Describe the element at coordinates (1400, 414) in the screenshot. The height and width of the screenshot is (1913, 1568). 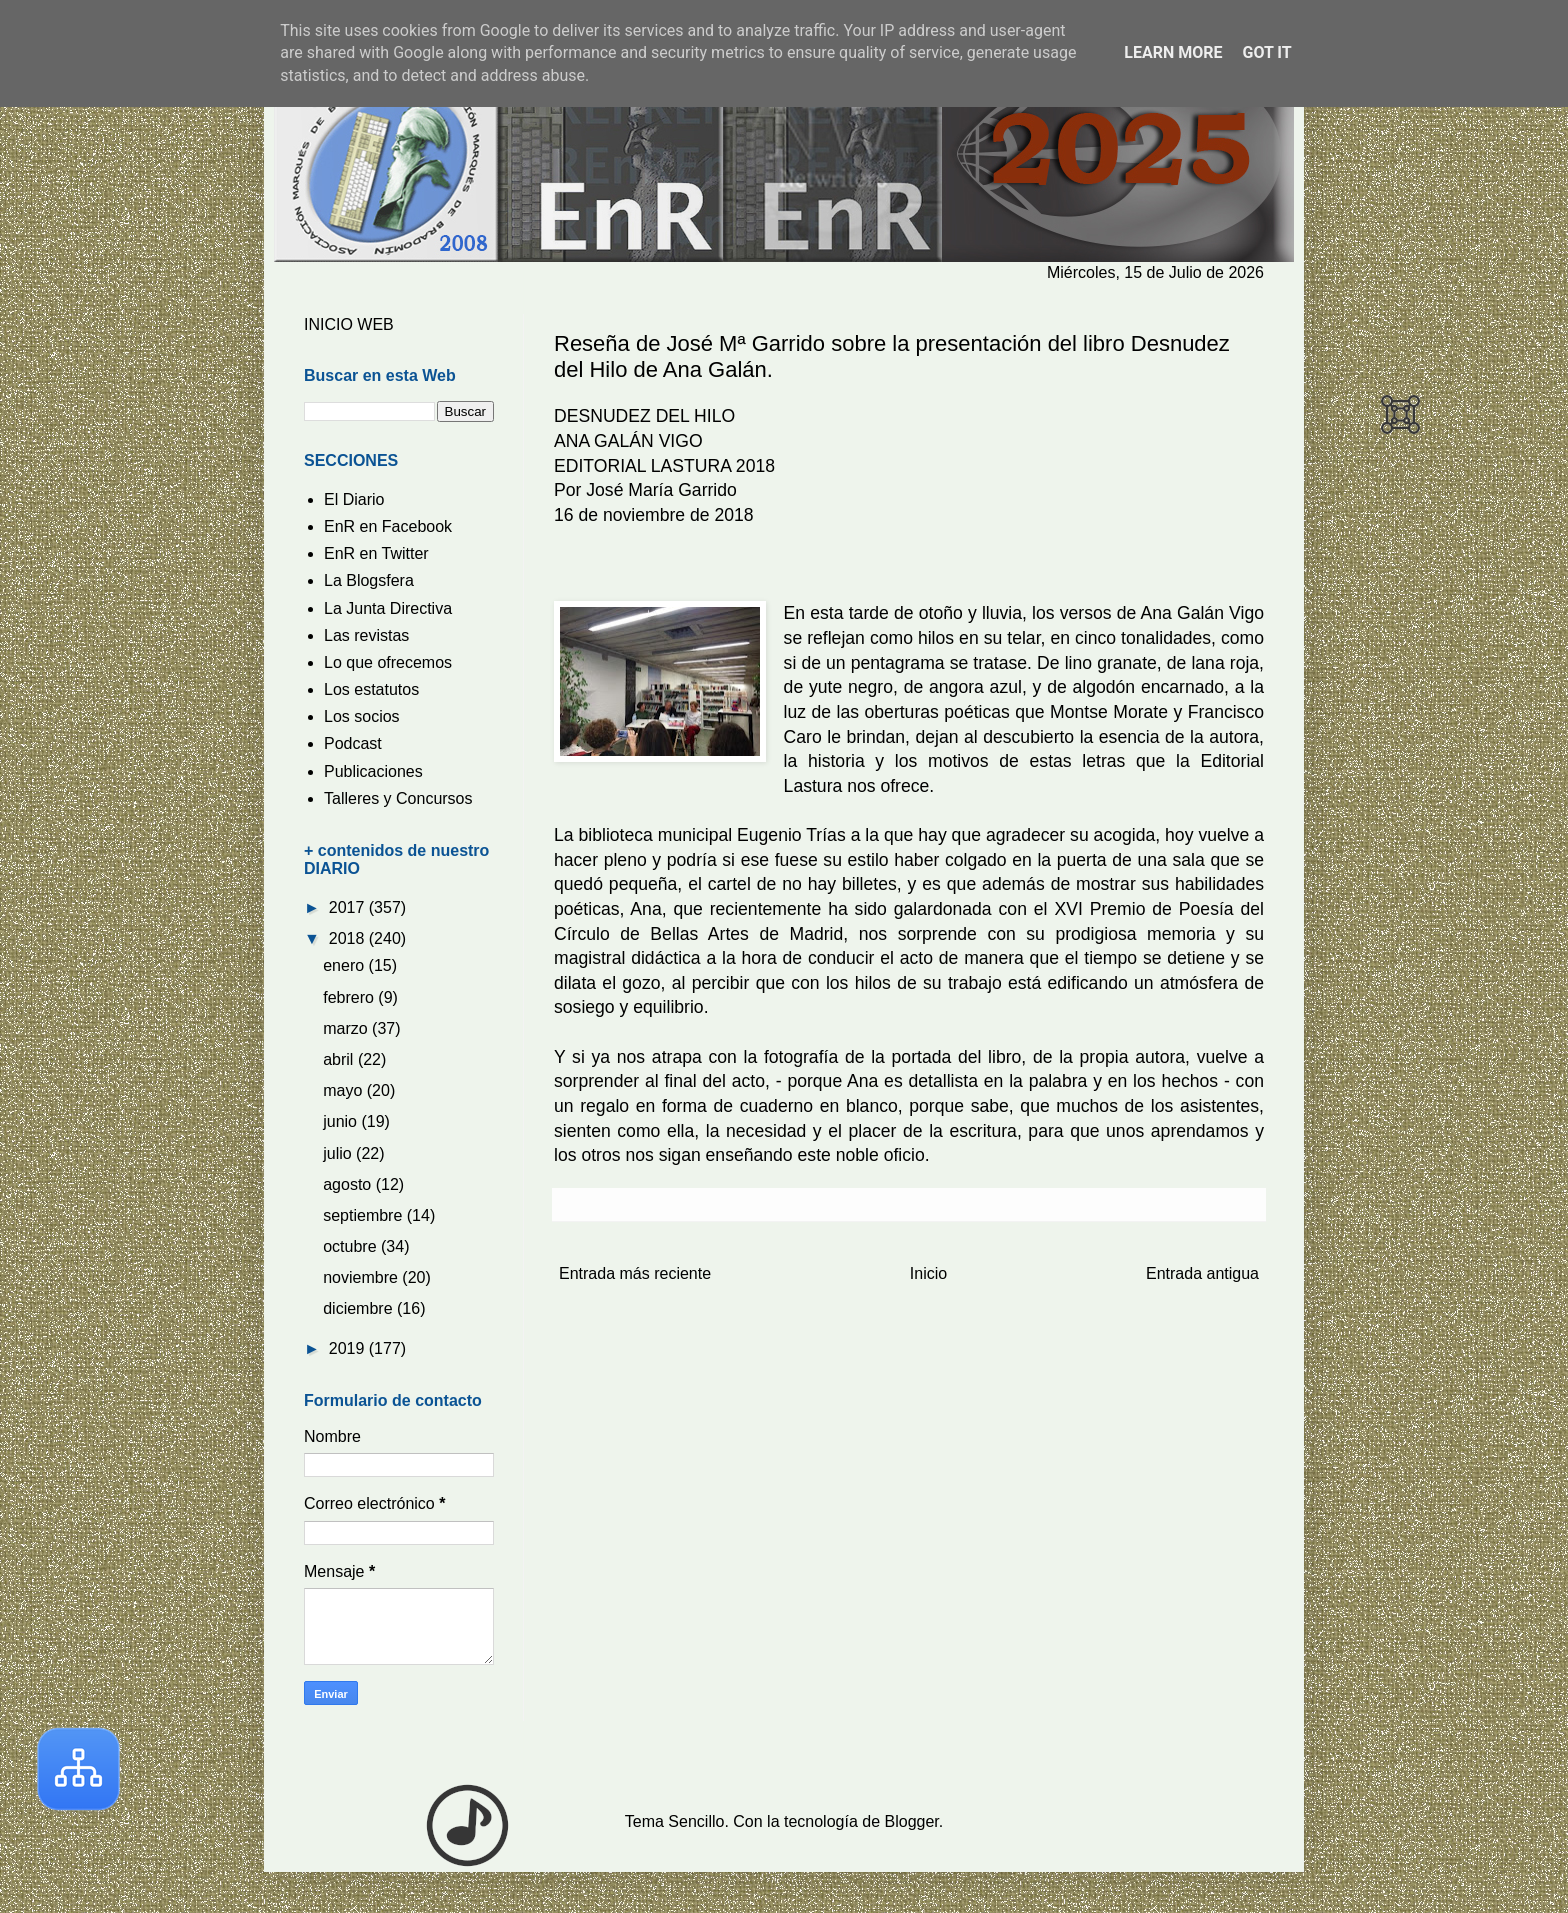
I see `open gnome boxes virtual machine manager` at that location.